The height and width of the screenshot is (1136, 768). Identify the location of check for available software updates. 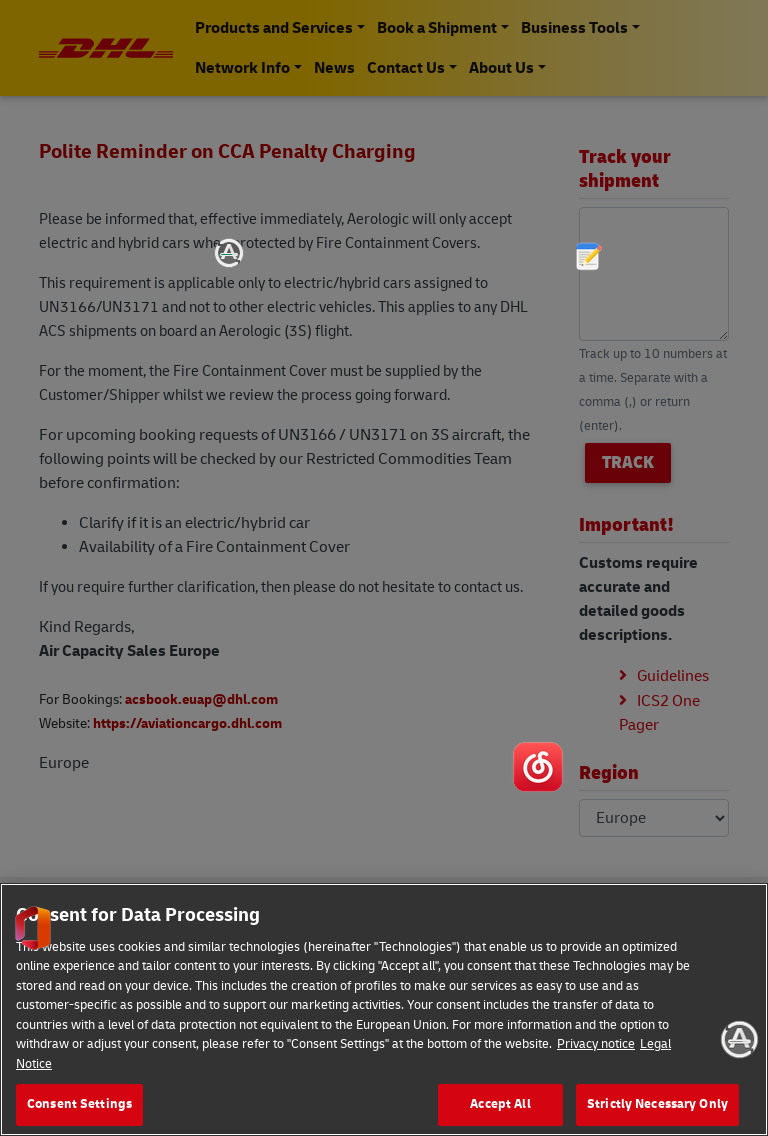
(229, 253).